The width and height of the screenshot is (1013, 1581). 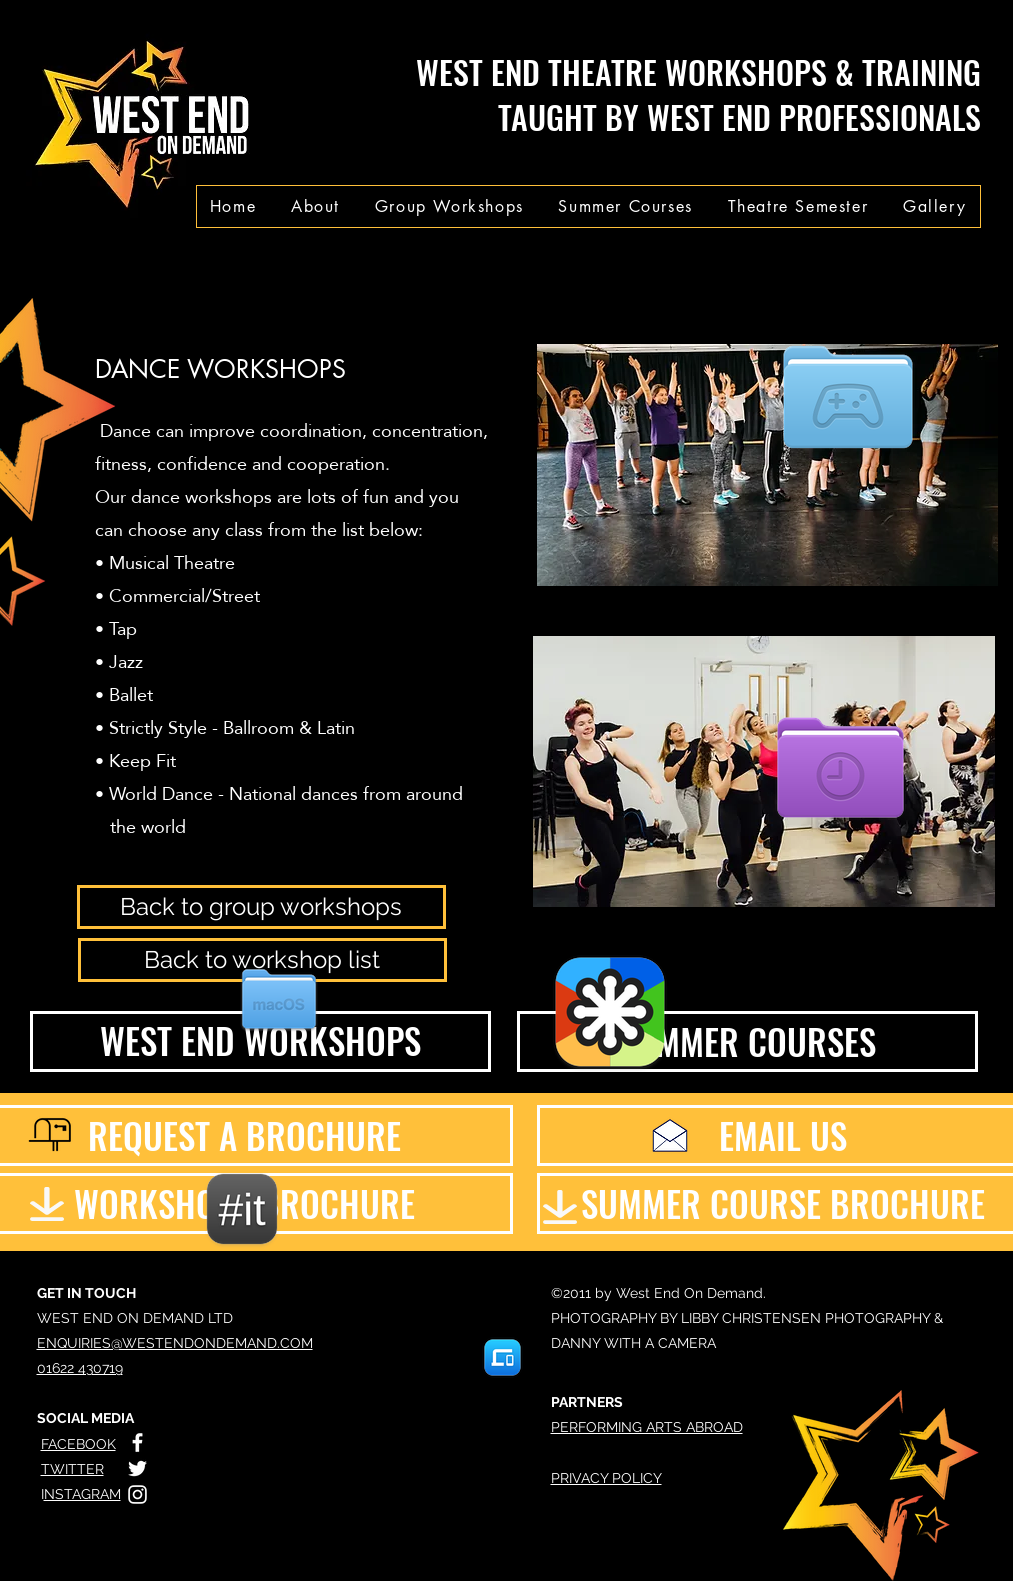 I want to click on open Boxy SVG vector graphics editor, so click(x=610, y=1012).